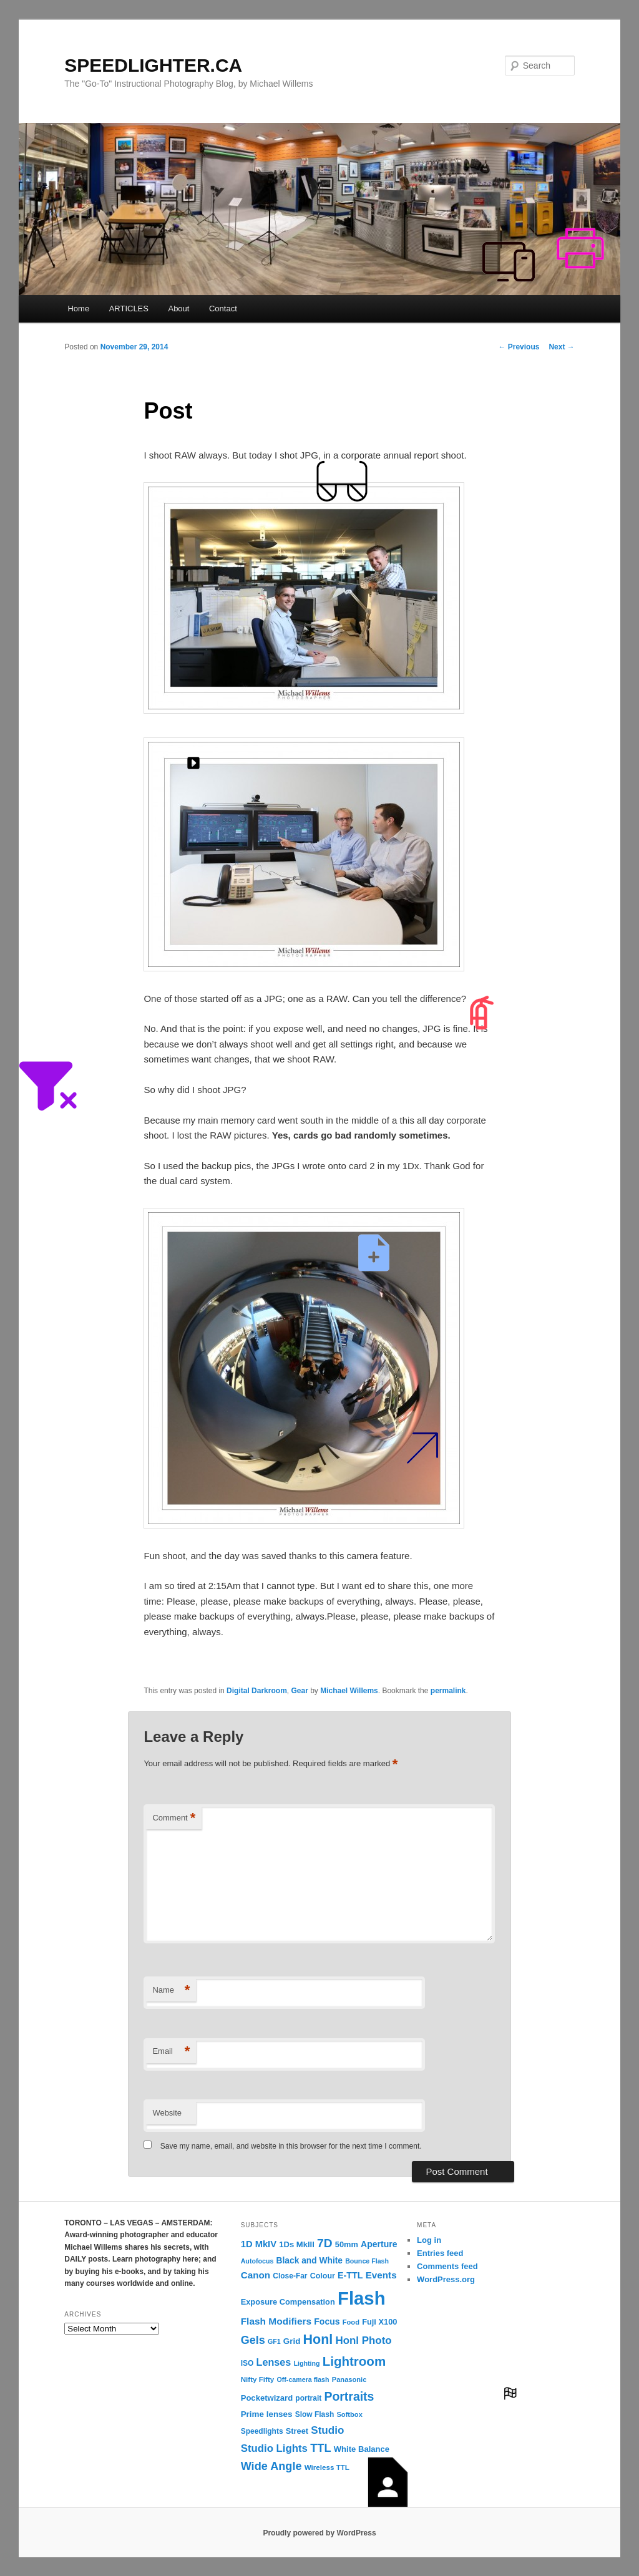 The height and width of the screenshot is (2576, 639). Describe the element at coordinates (342, 482) in the screenshot. I see `toggle summer or vacation mode` at that location.